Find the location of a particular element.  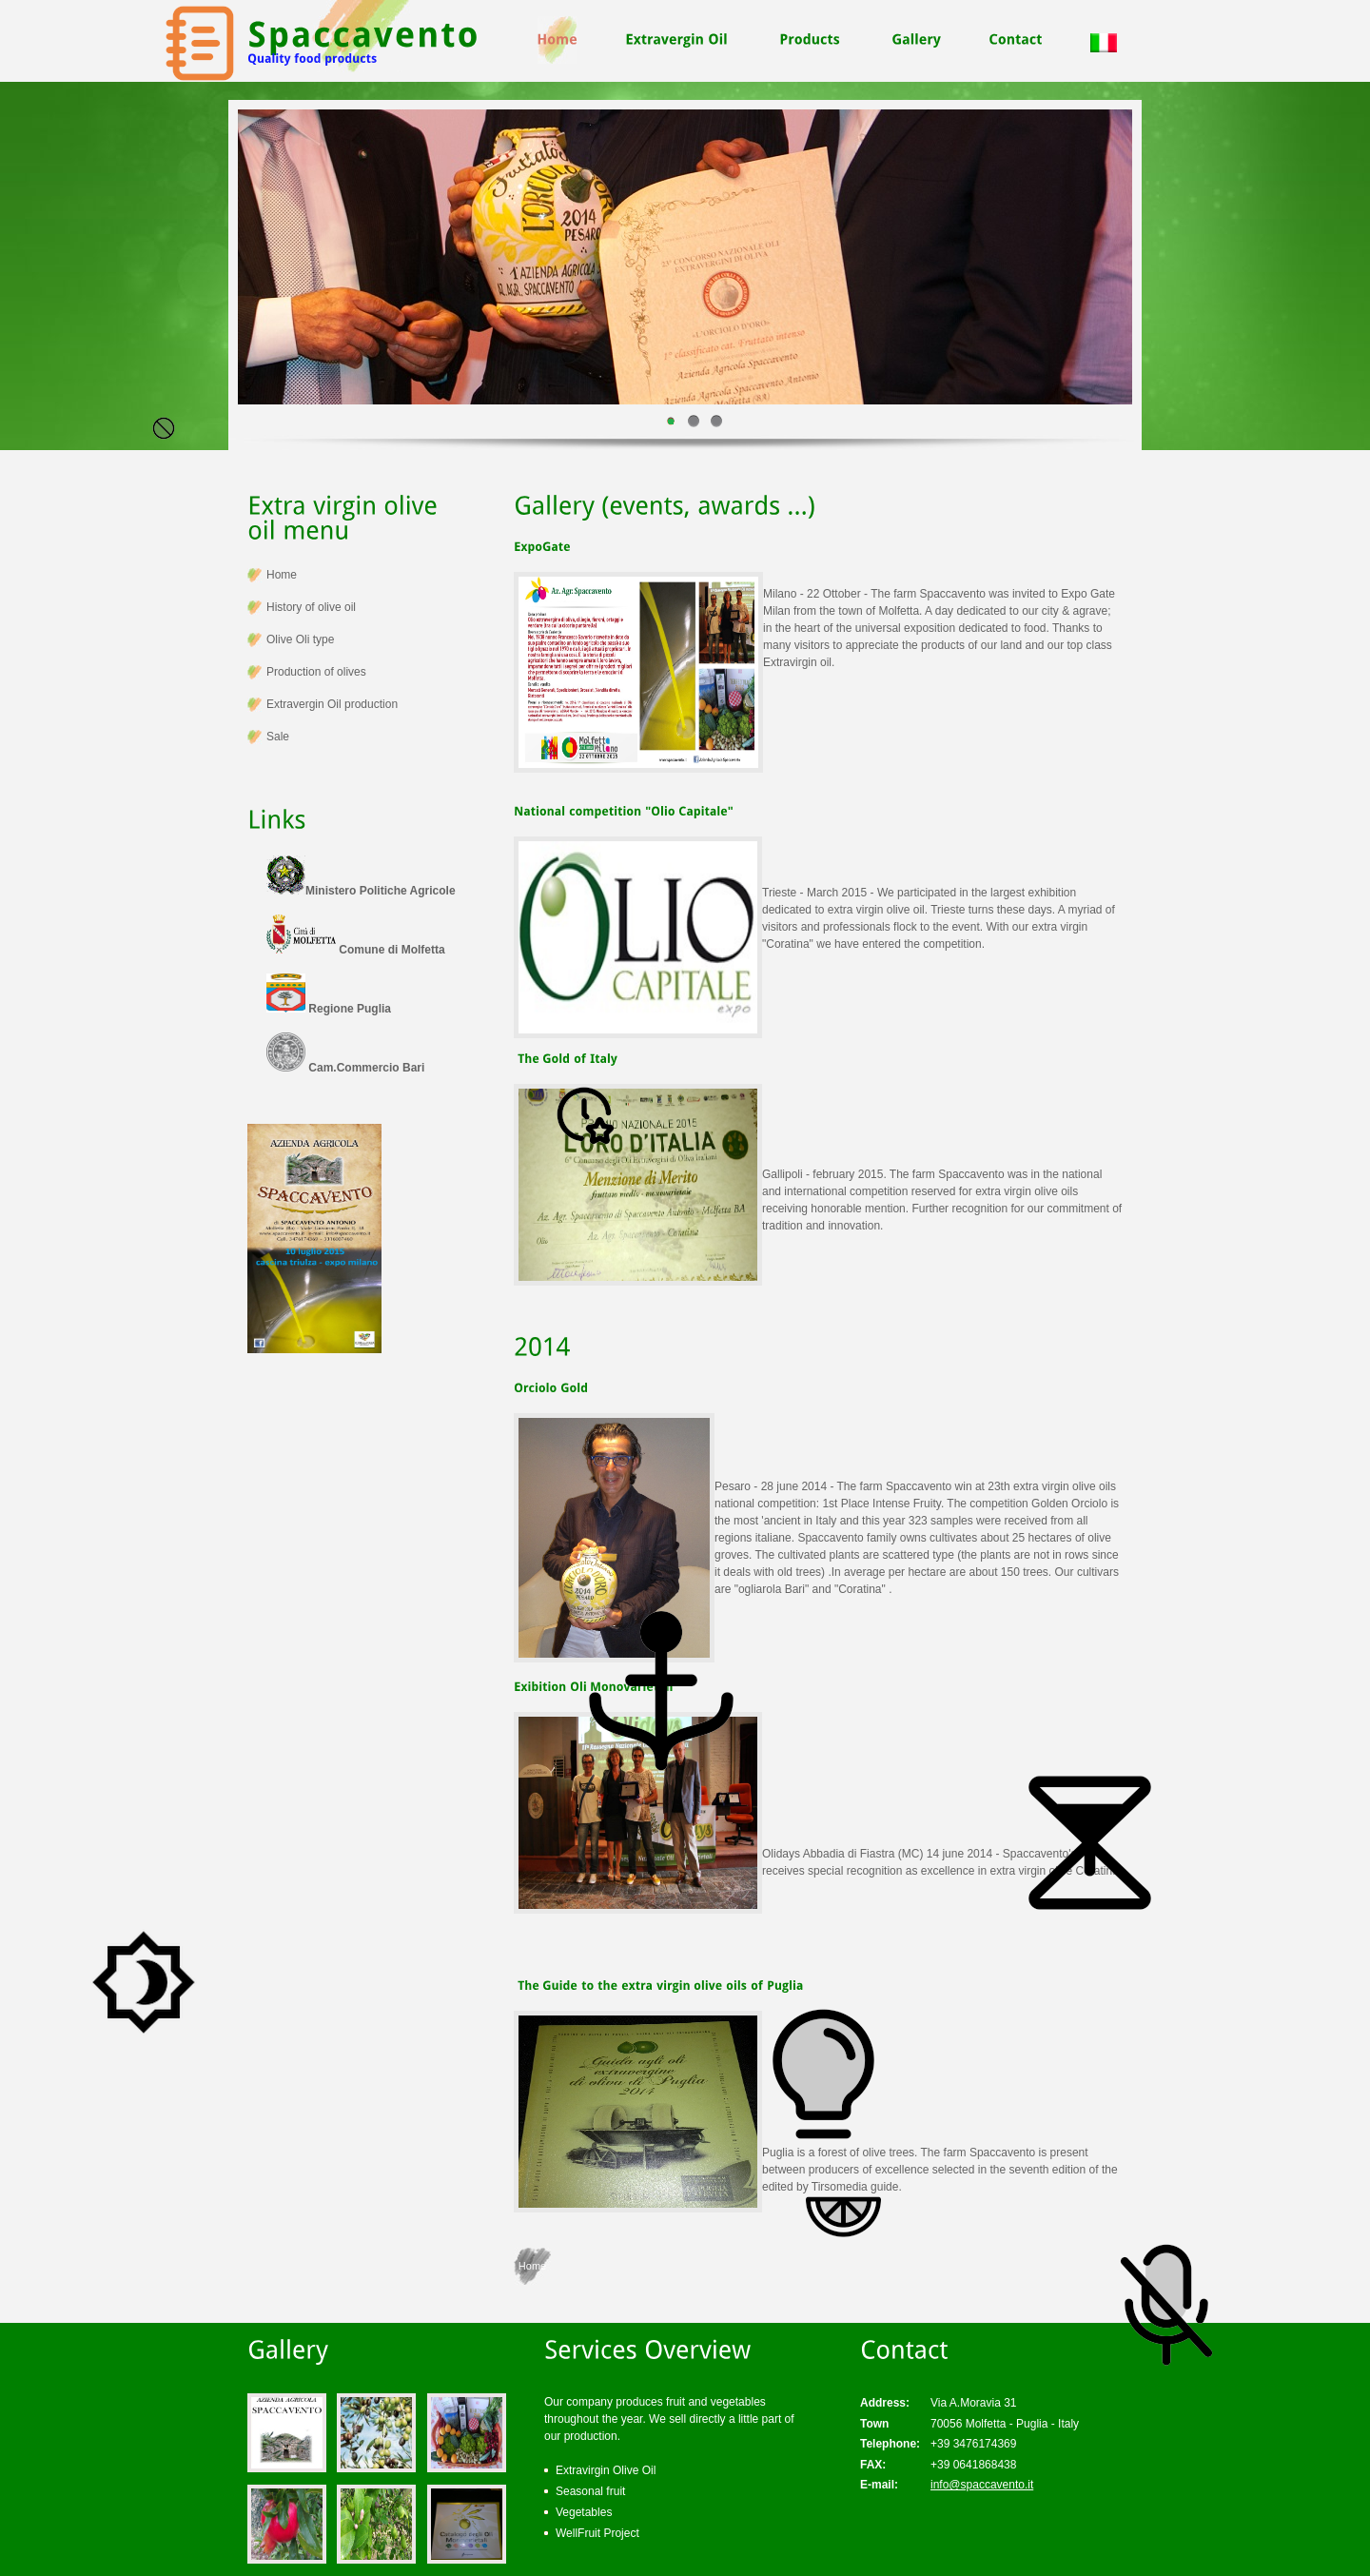

access tips or helpful suggestions is located at coordinates (823, 2074).